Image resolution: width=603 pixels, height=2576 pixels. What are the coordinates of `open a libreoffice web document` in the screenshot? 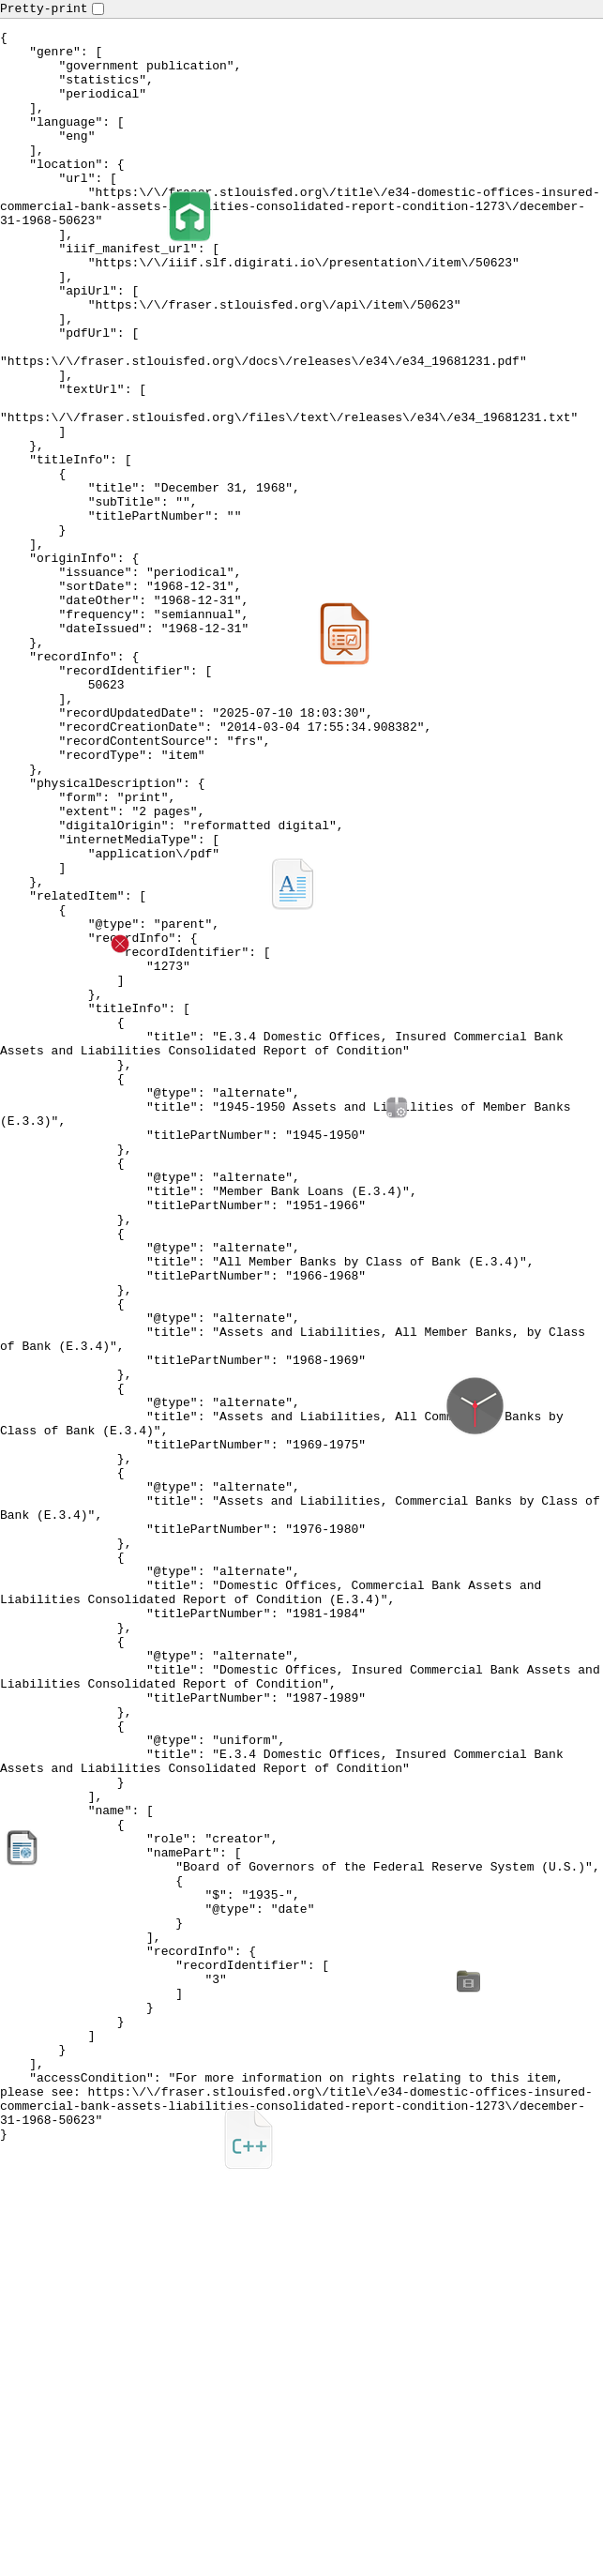 It's located at (22, 1847).